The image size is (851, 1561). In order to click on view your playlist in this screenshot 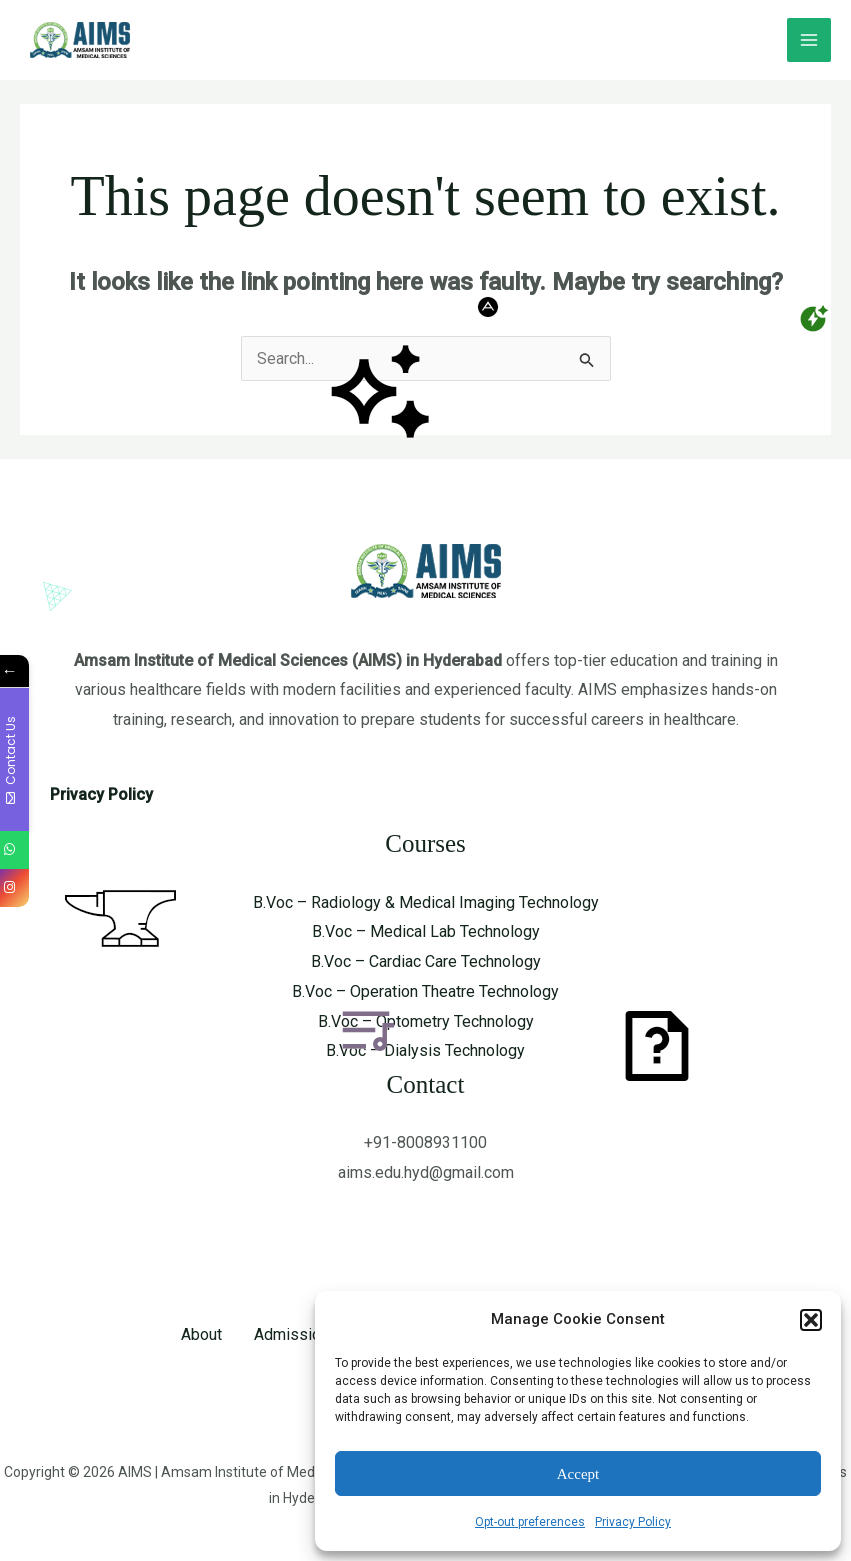, I will do `click(366, 1030)`.